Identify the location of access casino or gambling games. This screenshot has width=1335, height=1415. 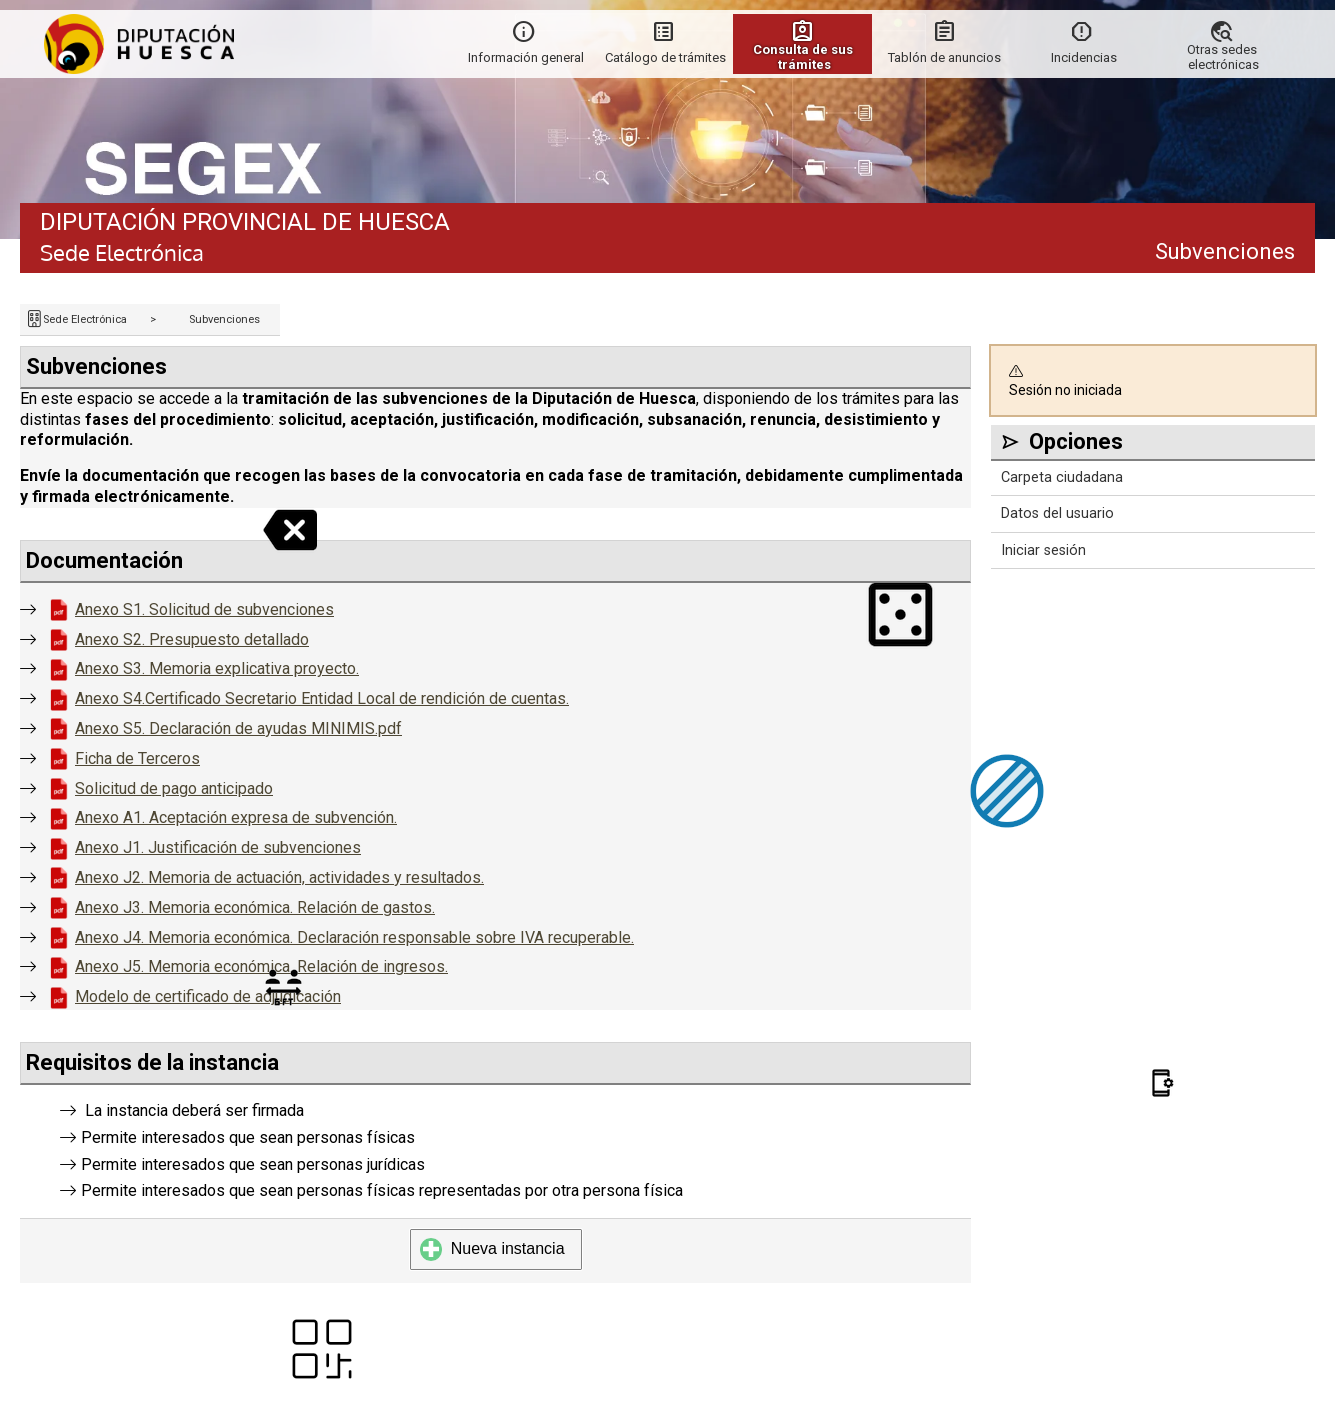
(900, 614).